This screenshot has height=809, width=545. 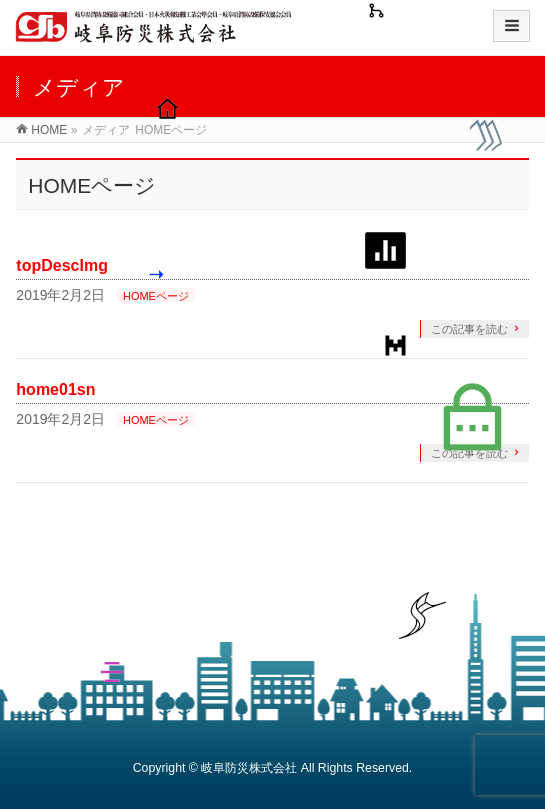 I want to click on sailfish os logo, so click(x=422, y=615).